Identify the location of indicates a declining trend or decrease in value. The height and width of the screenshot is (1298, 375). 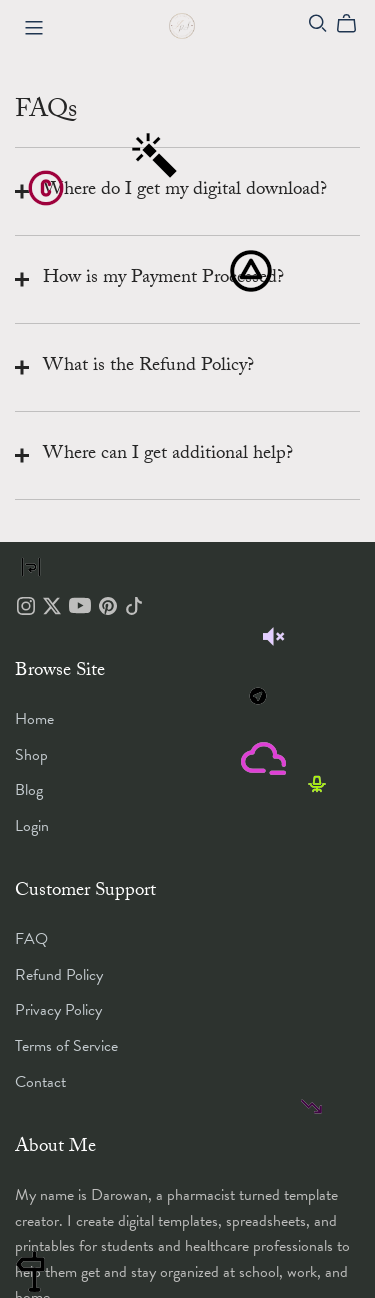
(311, 1106).